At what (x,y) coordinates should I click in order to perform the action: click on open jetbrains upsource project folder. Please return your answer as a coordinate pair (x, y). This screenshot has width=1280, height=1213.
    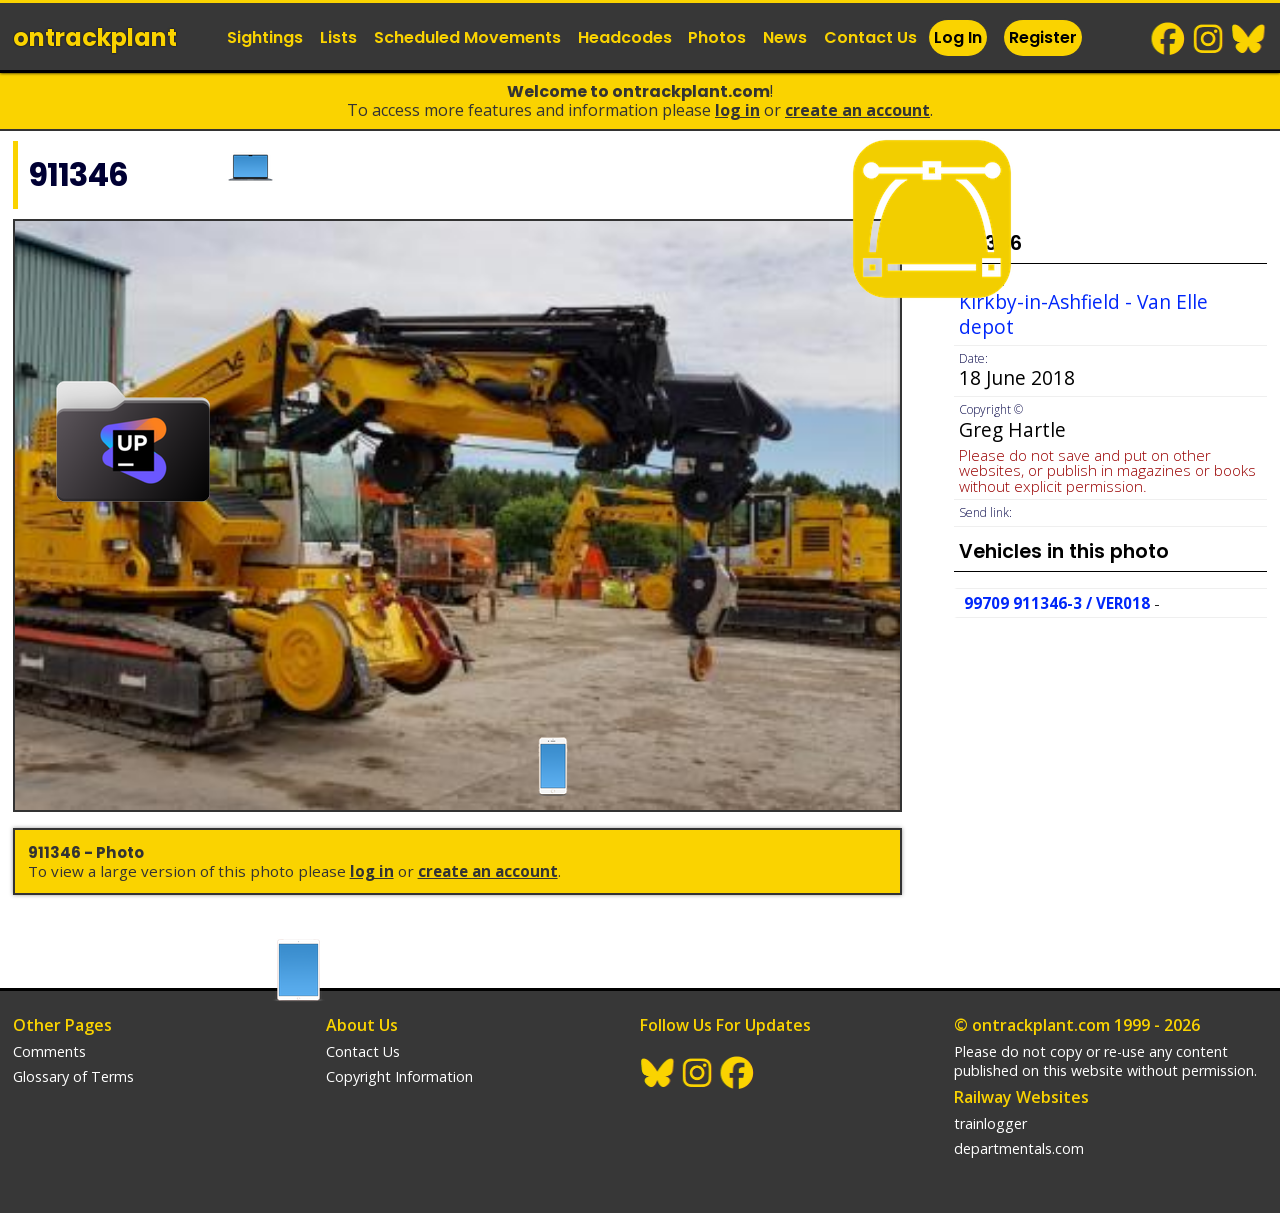
    Looking at the image, I should click on (132, 445).